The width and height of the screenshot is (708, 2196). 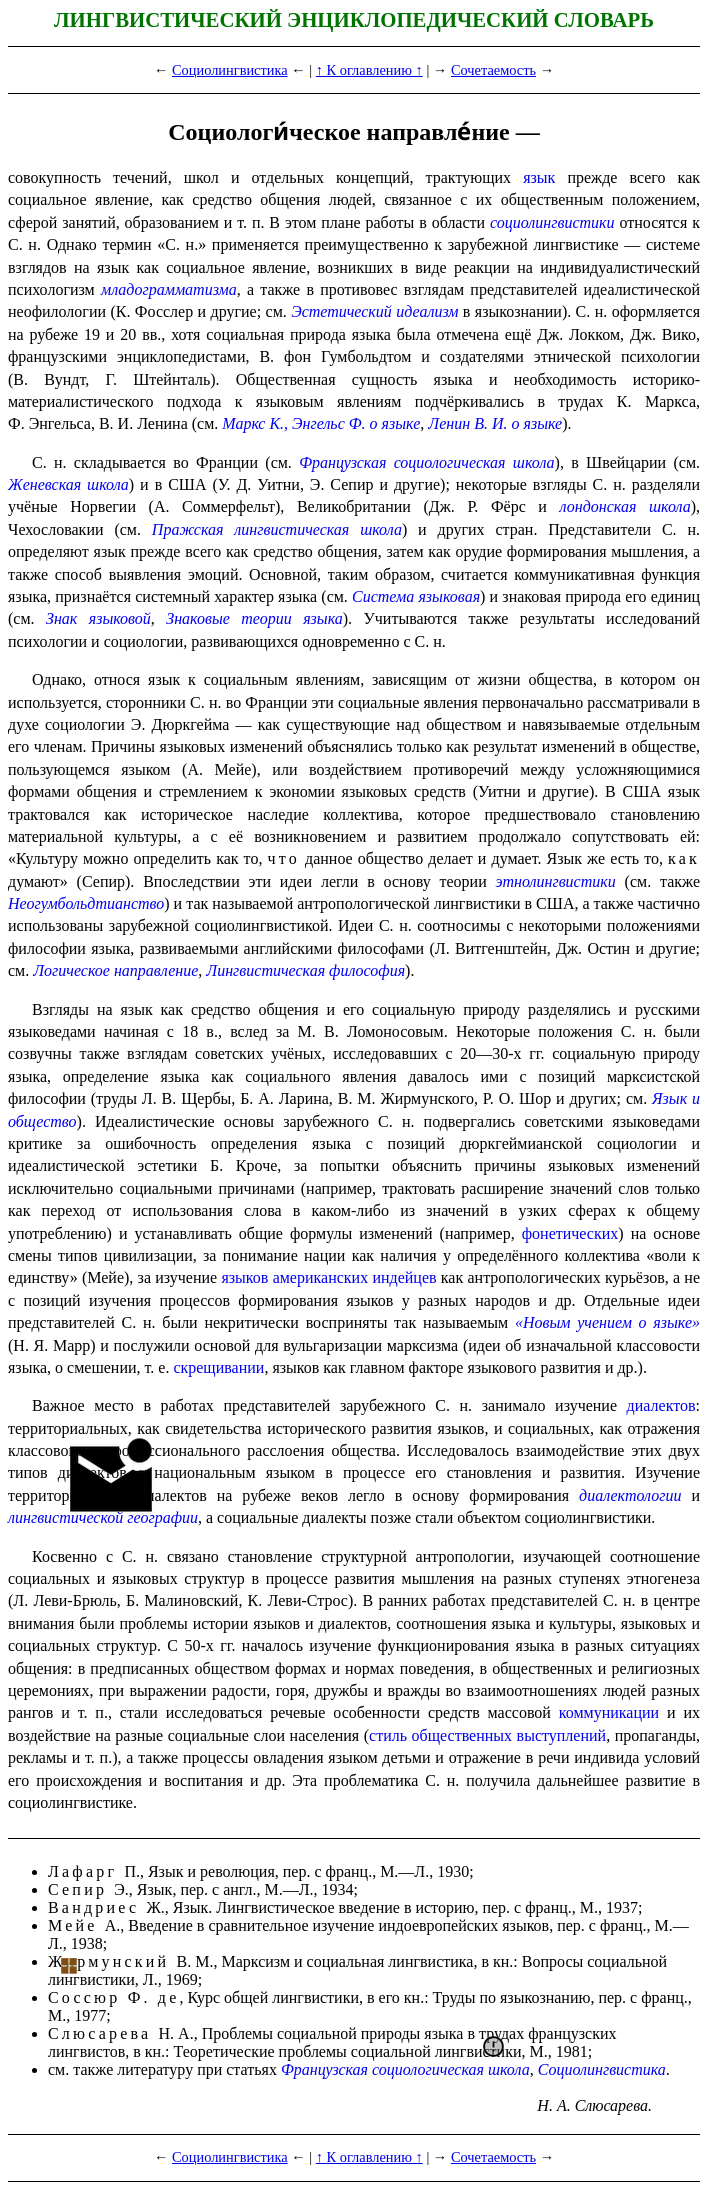 I want to click on indicates an unread email message, so click(x=111, y=1479).